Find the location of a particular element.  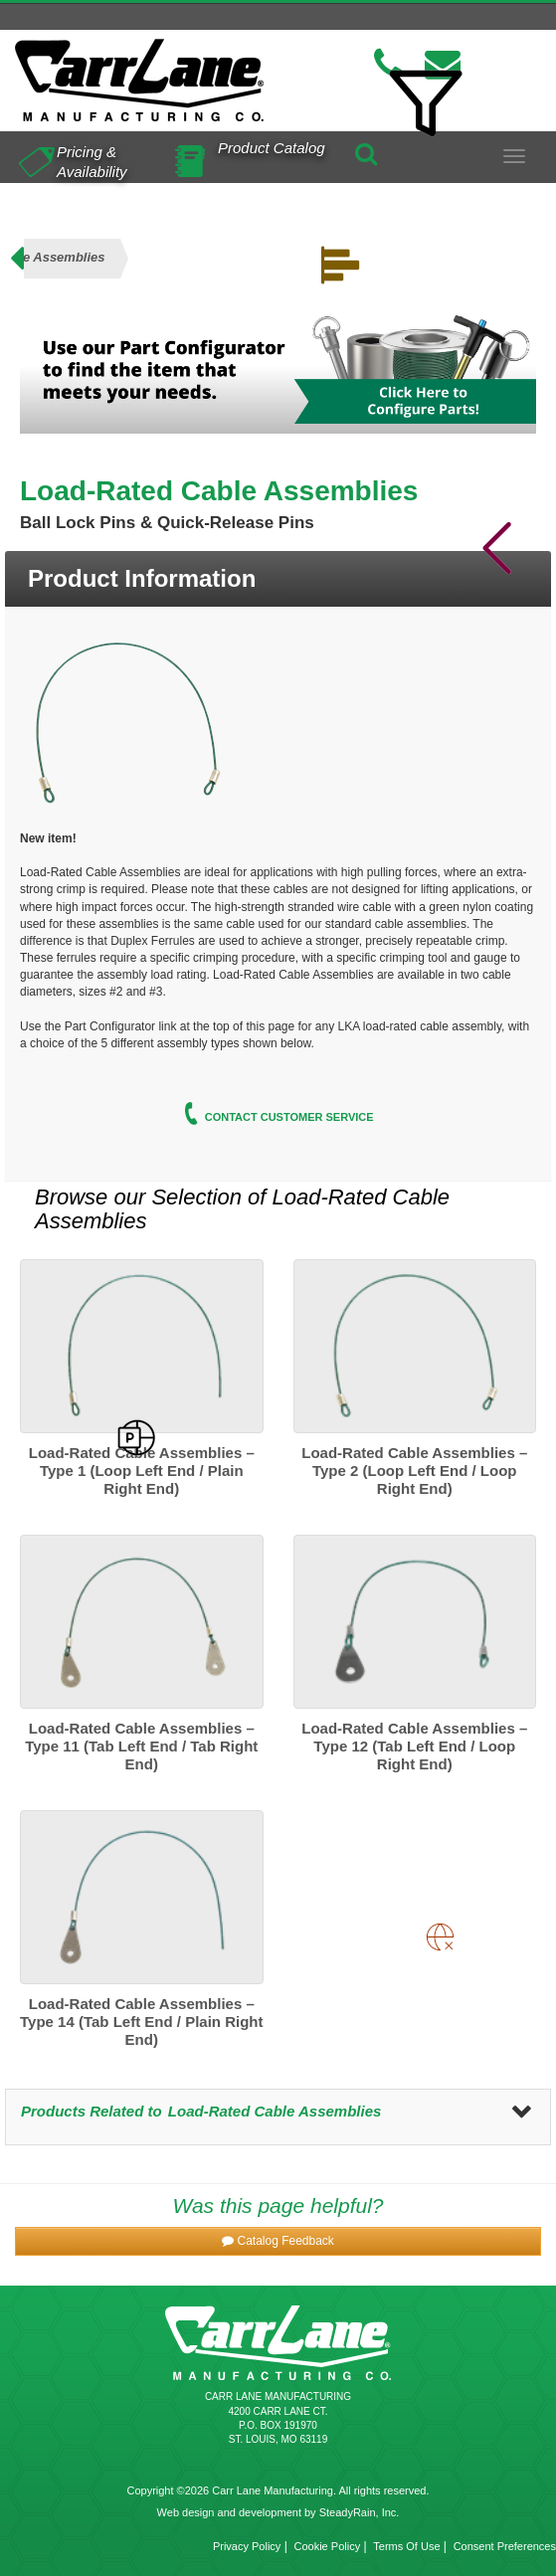

go back to the previous screen is located at coordinates (499, 548).